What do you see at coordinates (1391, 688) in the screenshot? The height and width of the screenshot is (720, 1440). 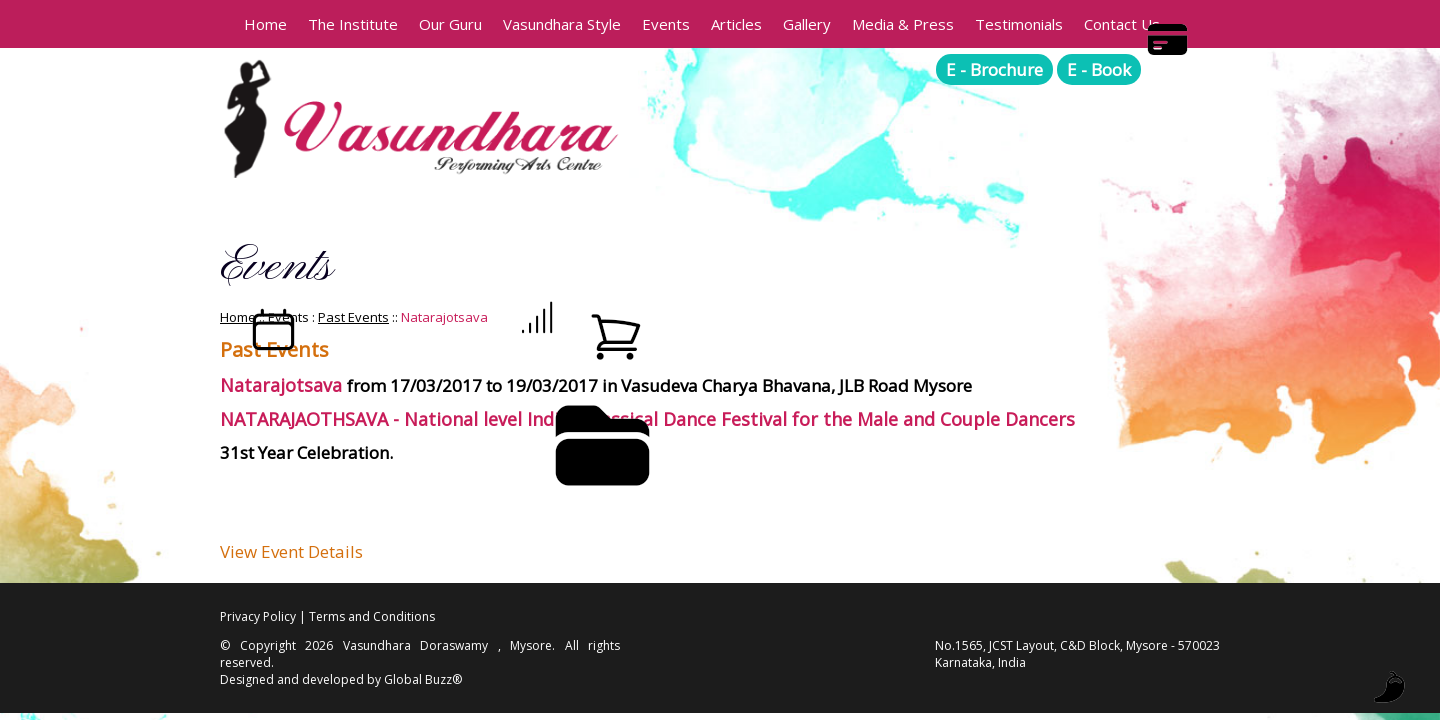 I see `indicates spicy or hot food option` at bounding box center [1391, 688].